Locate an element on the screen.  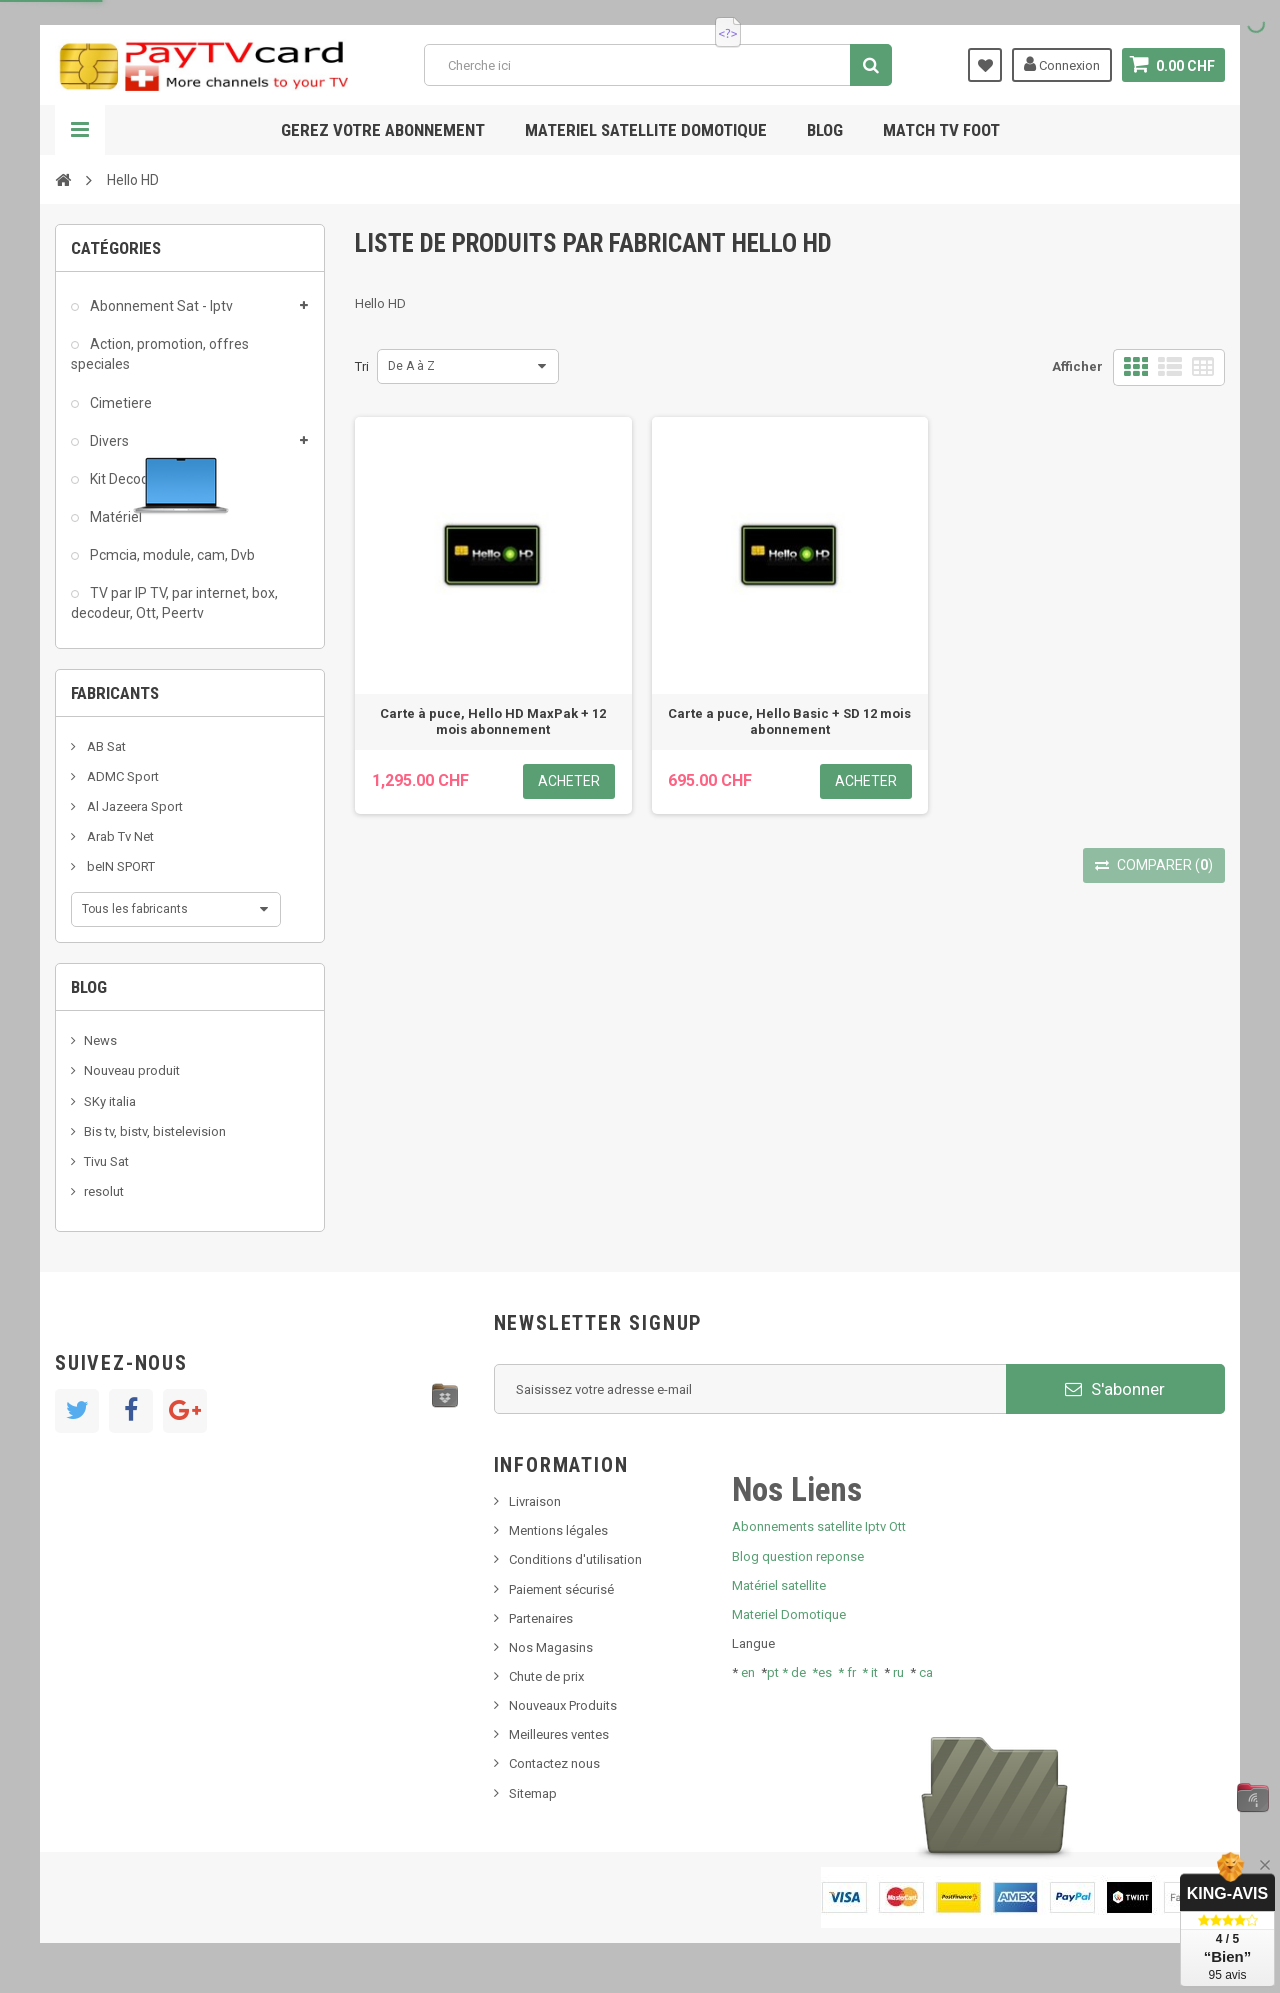
indicates a folder currently being accessed or browsed is located at coordinates (994, 1802).